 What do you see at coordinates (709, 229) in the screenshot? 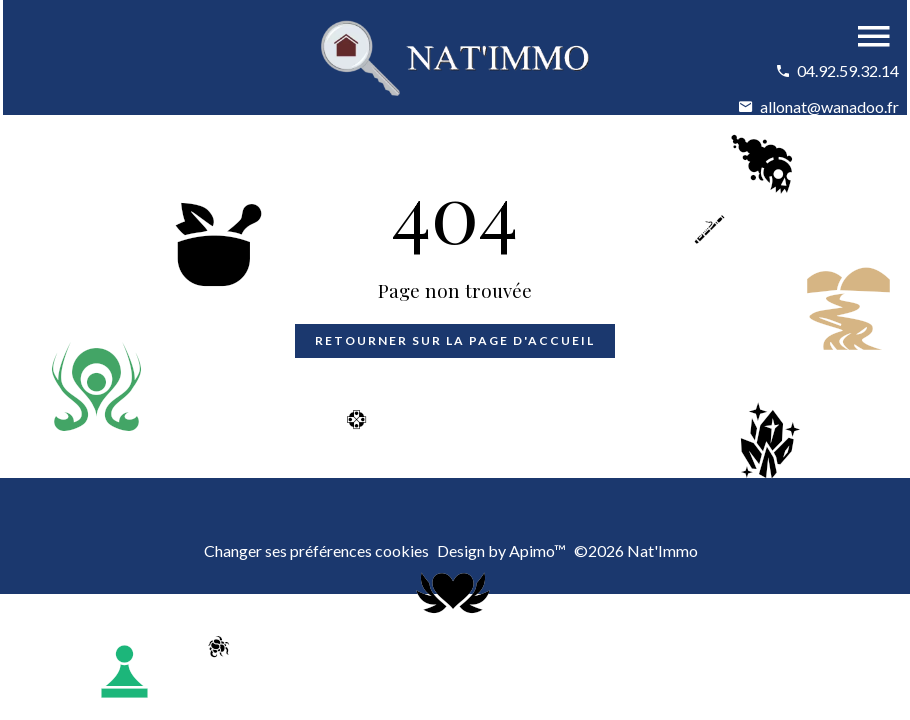
I see `select bassoon instrument` at bounding box center [709, 229].